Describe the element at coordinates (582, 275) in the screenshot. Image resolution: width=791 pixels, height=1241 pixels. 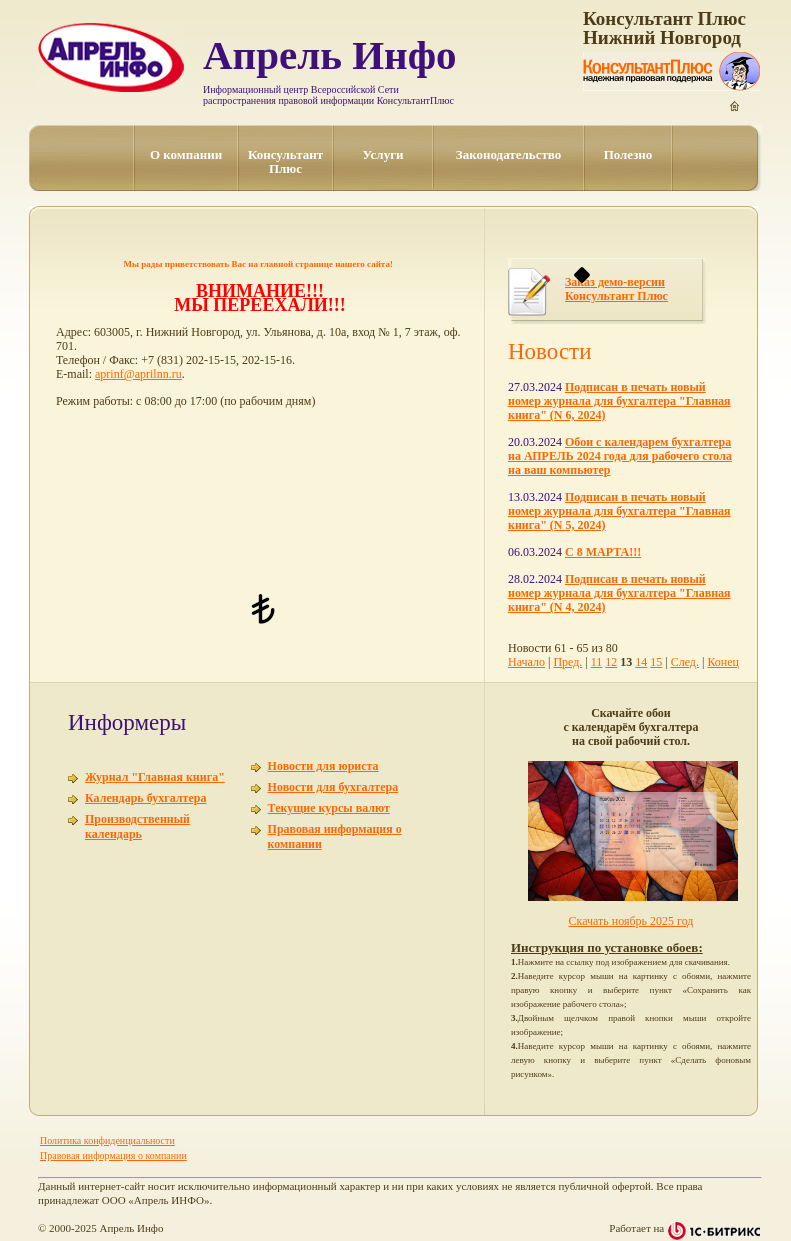
I see `indicates premium or pro membership status` at that location.